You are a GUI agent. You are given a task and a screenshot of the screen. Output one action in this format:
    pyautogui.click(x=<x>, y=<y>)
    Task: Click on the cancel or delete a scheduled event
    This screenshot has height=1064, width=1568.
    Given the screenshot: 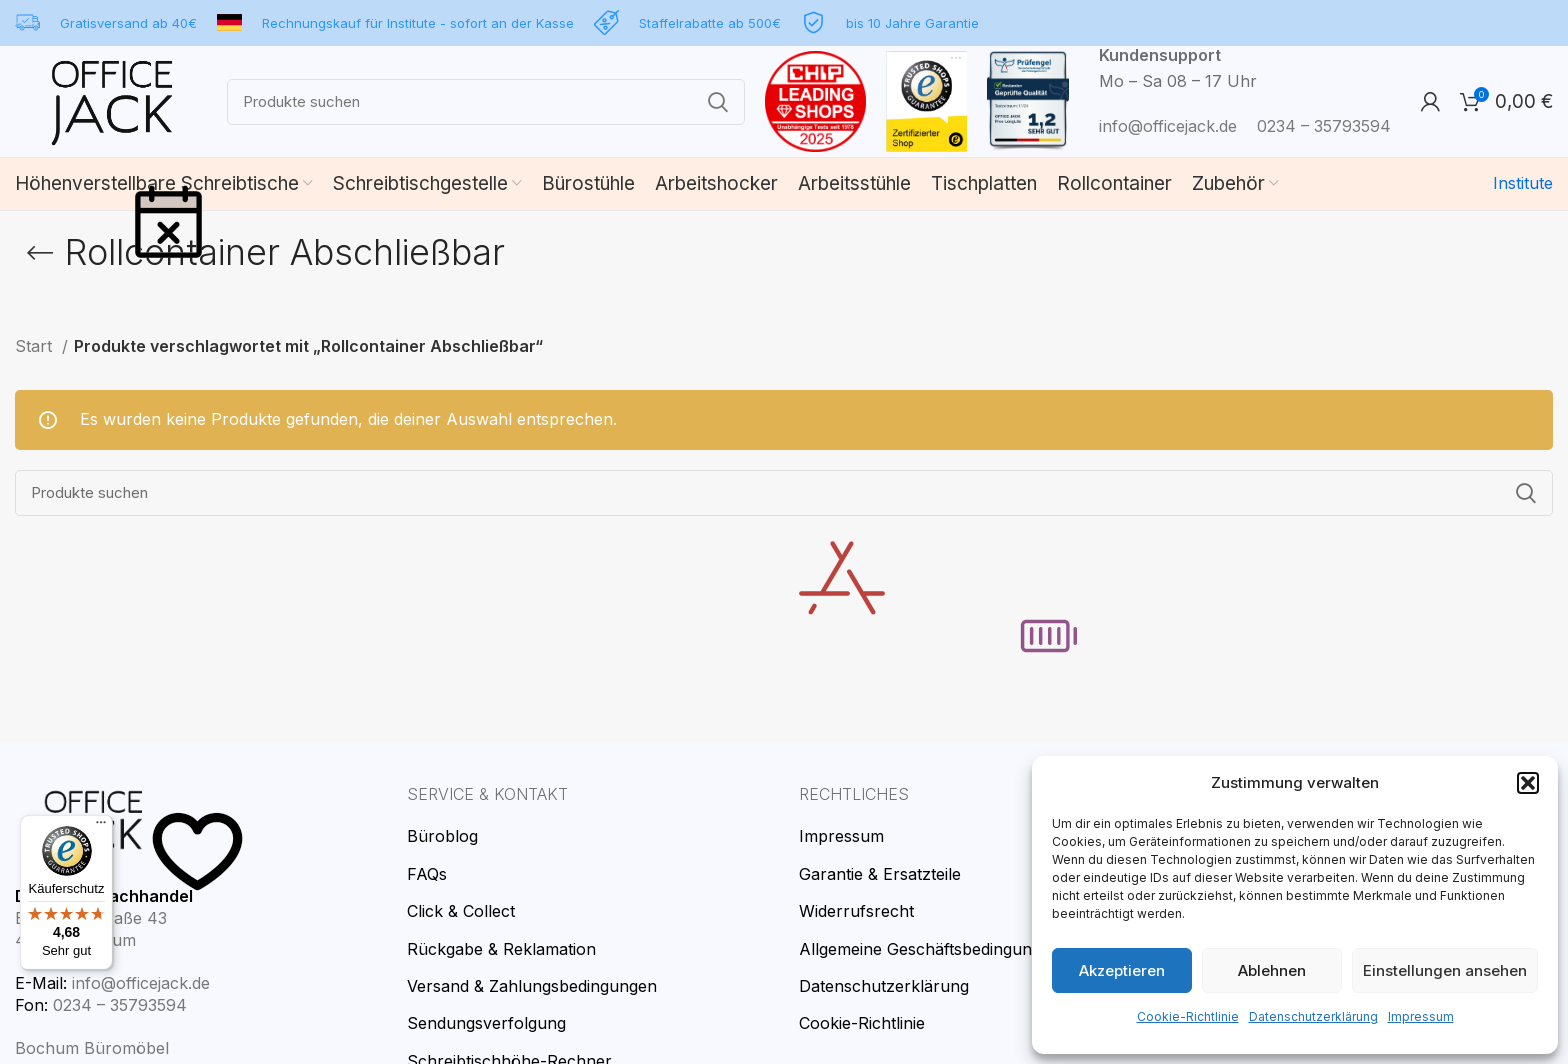 What is the action you would take?
    pyautogui.click(x=168, y=224)
    